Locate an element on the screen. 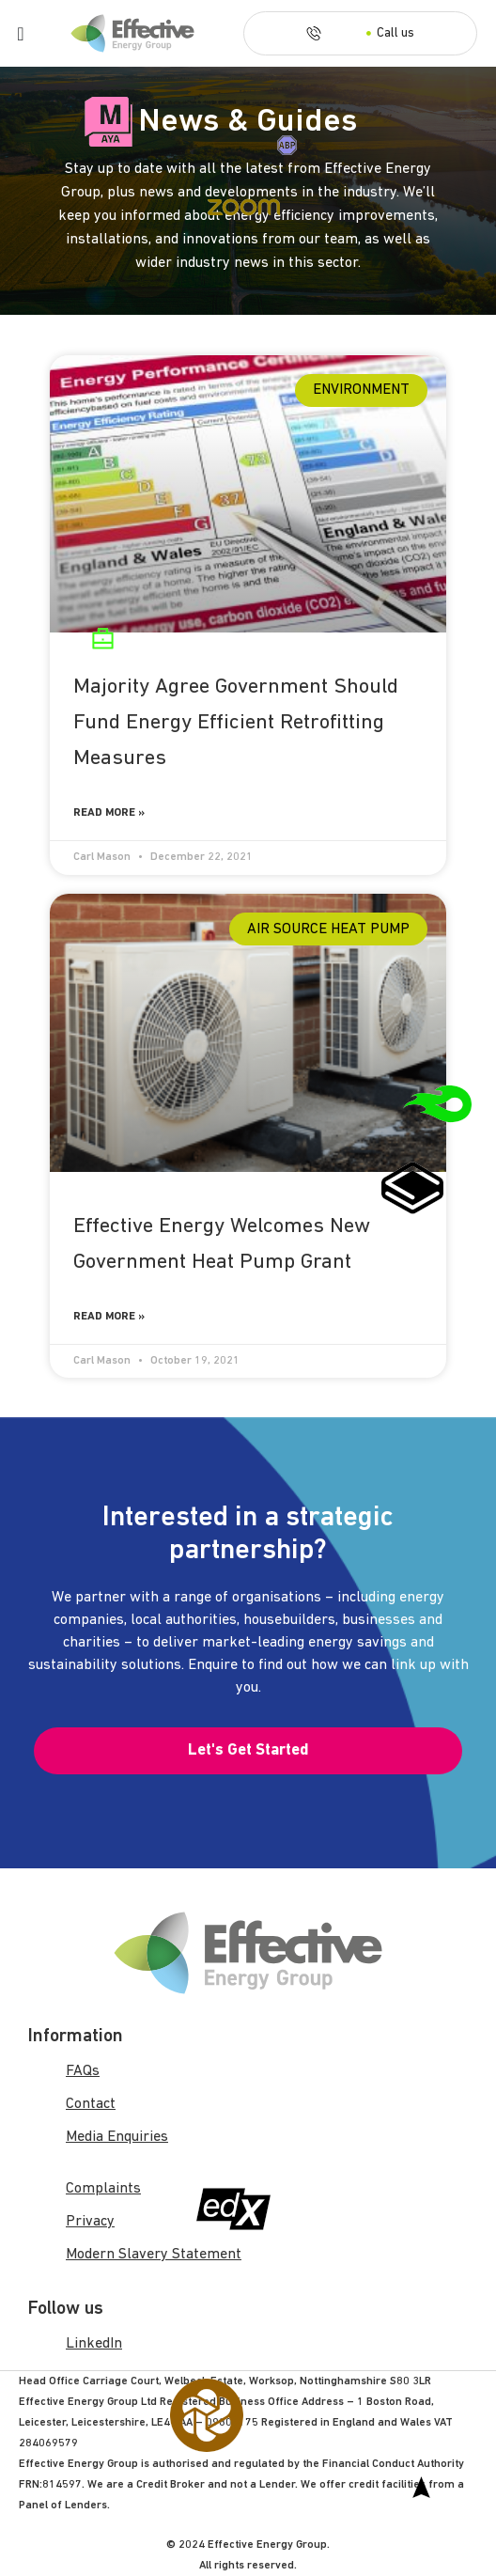  open MediaFire cloud storage is located at coordinates (437, 1103).